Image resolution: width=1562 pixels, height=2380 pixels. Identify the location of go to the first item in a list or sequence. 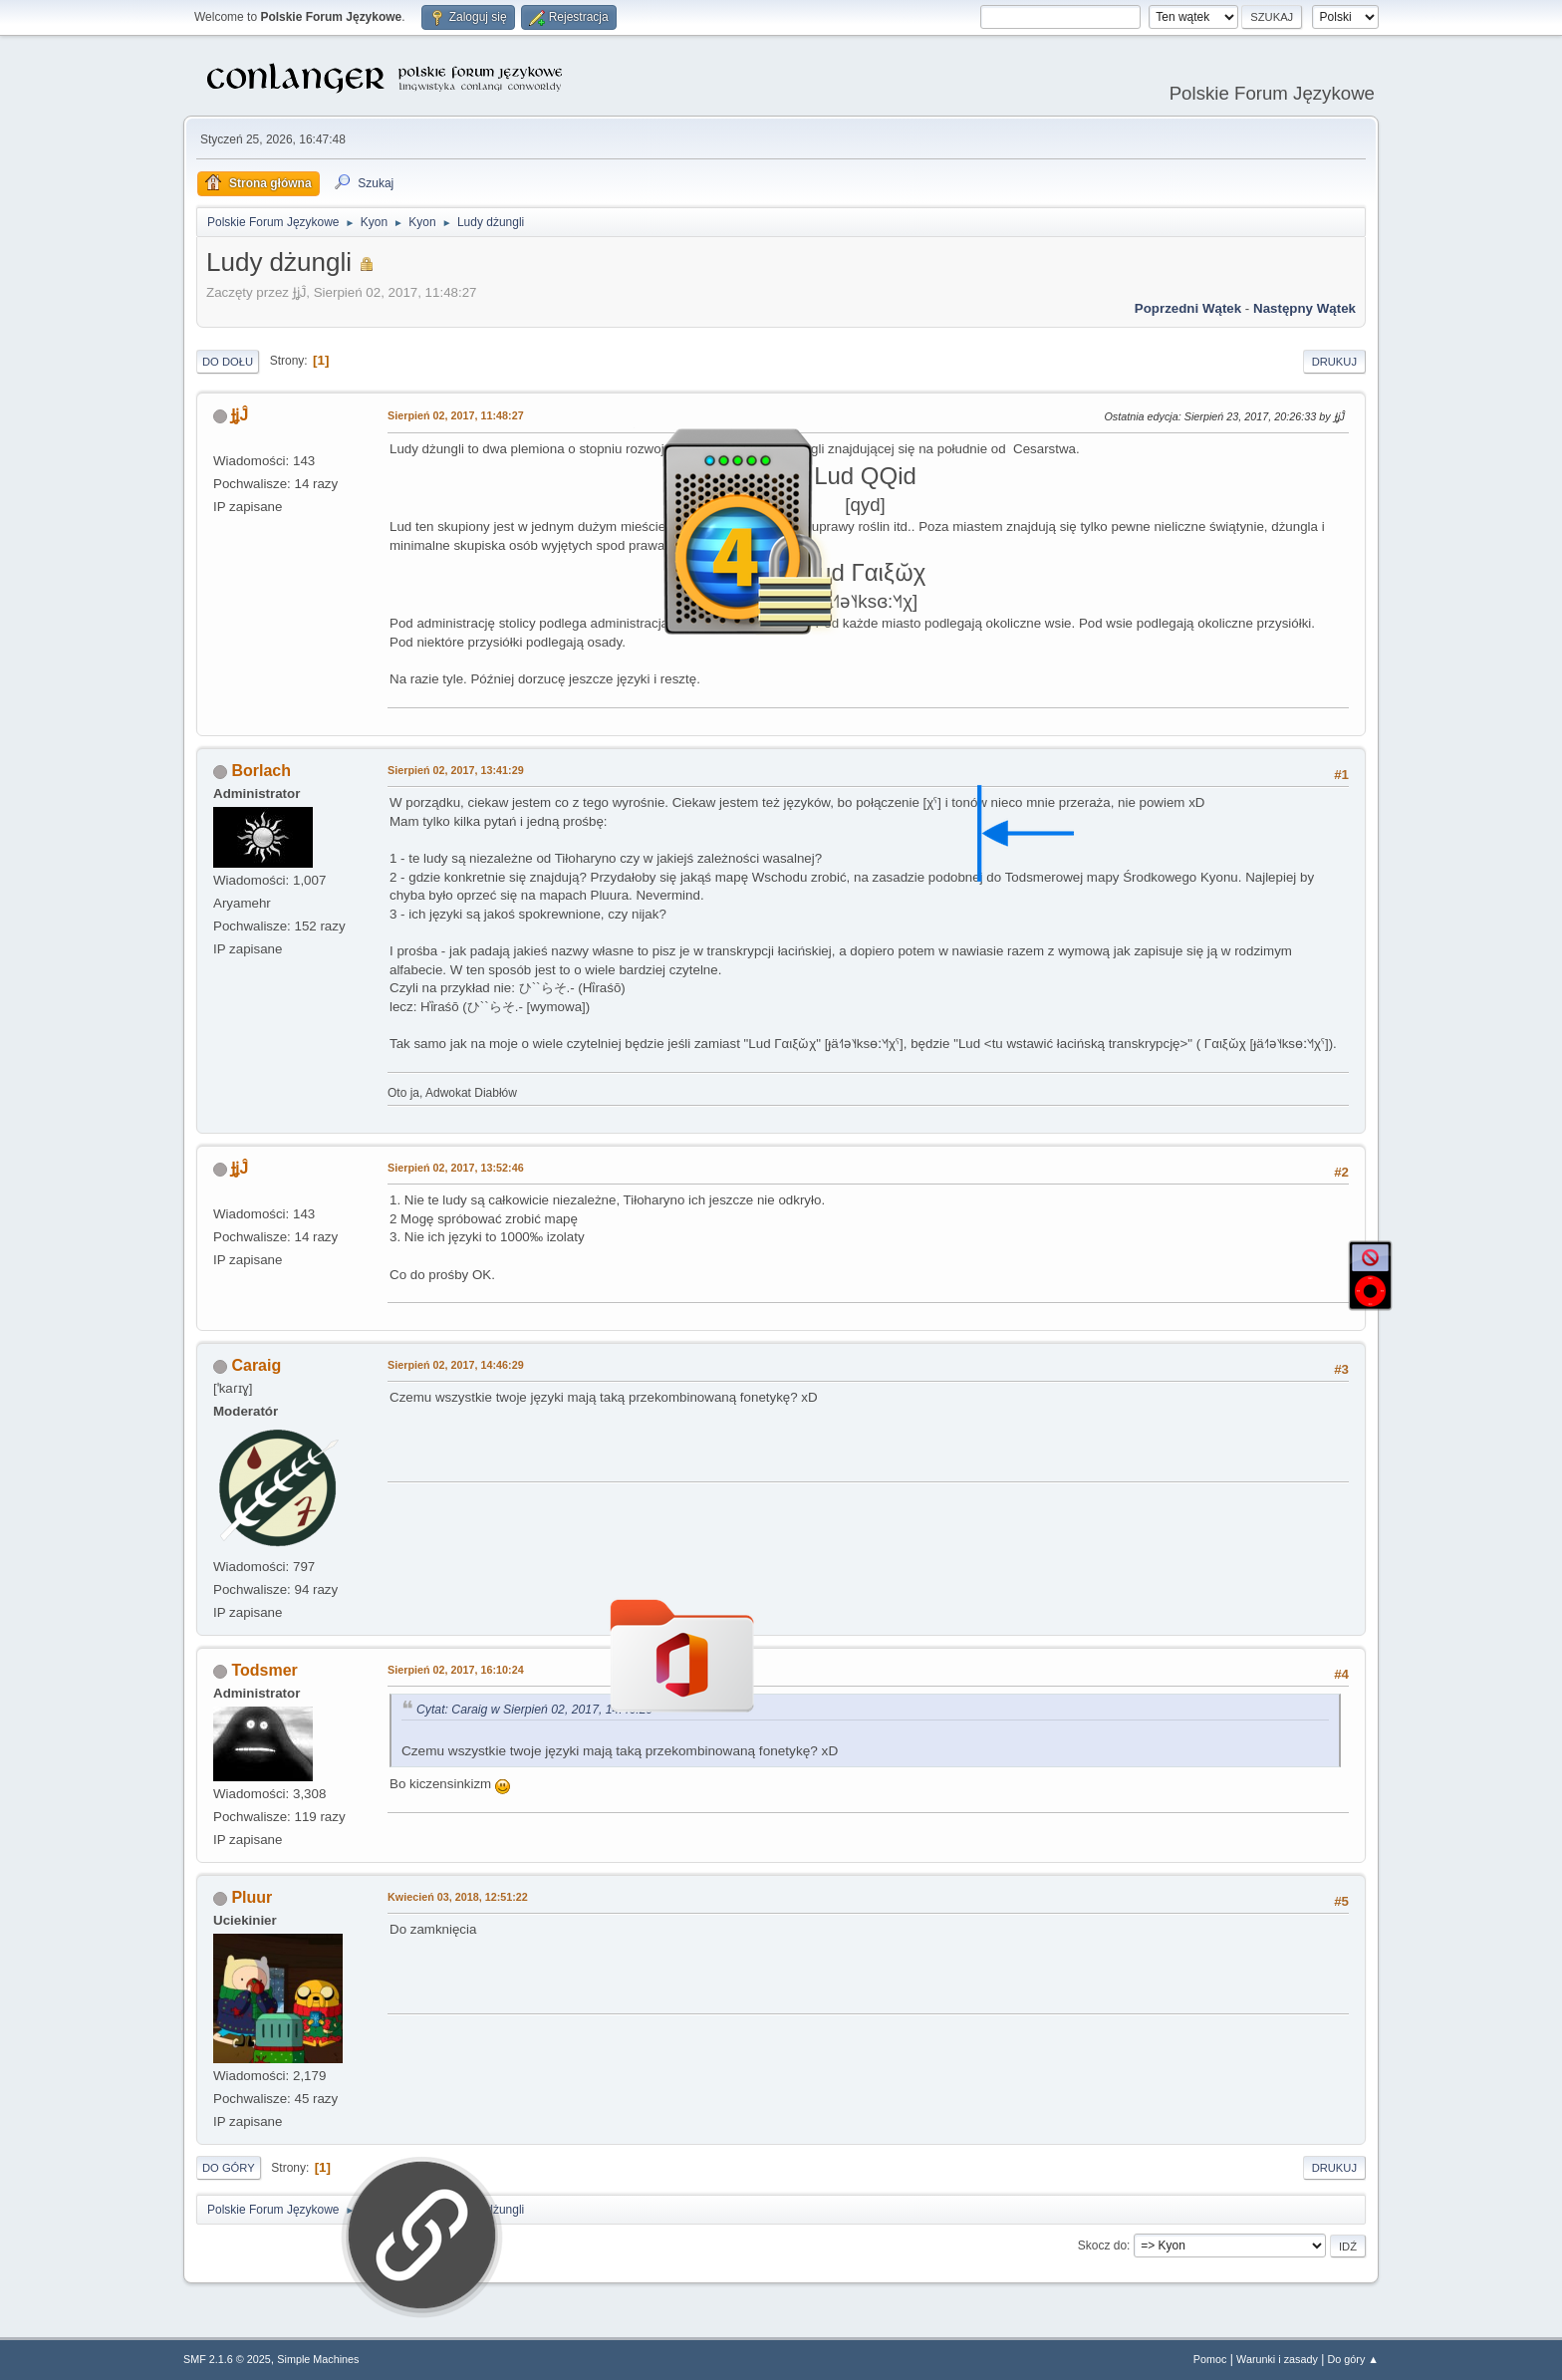
(1025, 833).